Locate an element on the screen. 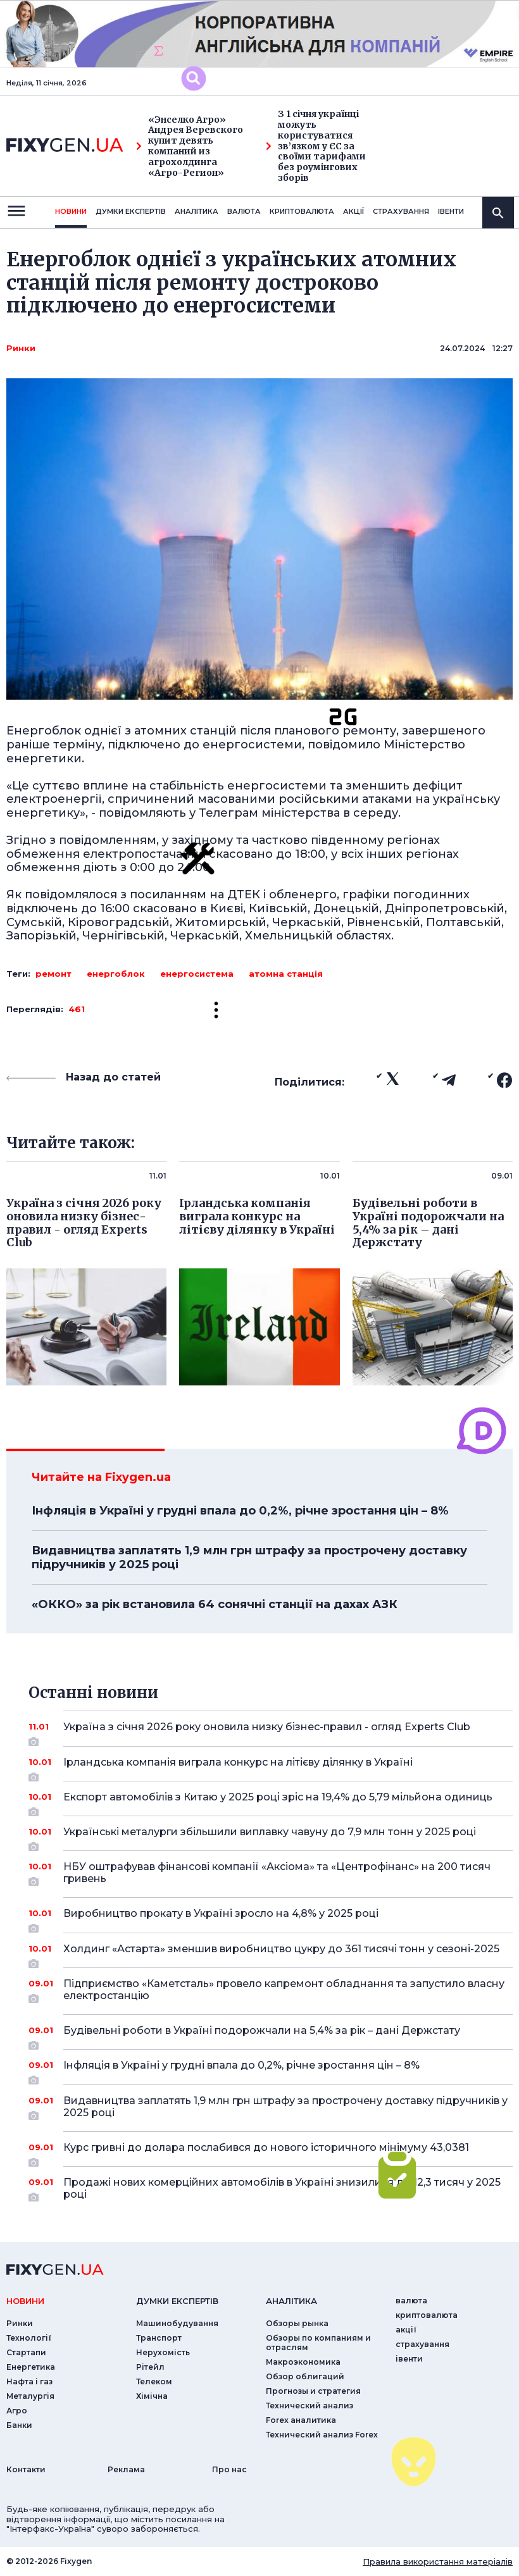 Image resolution: width=519 pixels, height=2576 pixels. calculate the sum of selected values is located at coordinates (158, 51).